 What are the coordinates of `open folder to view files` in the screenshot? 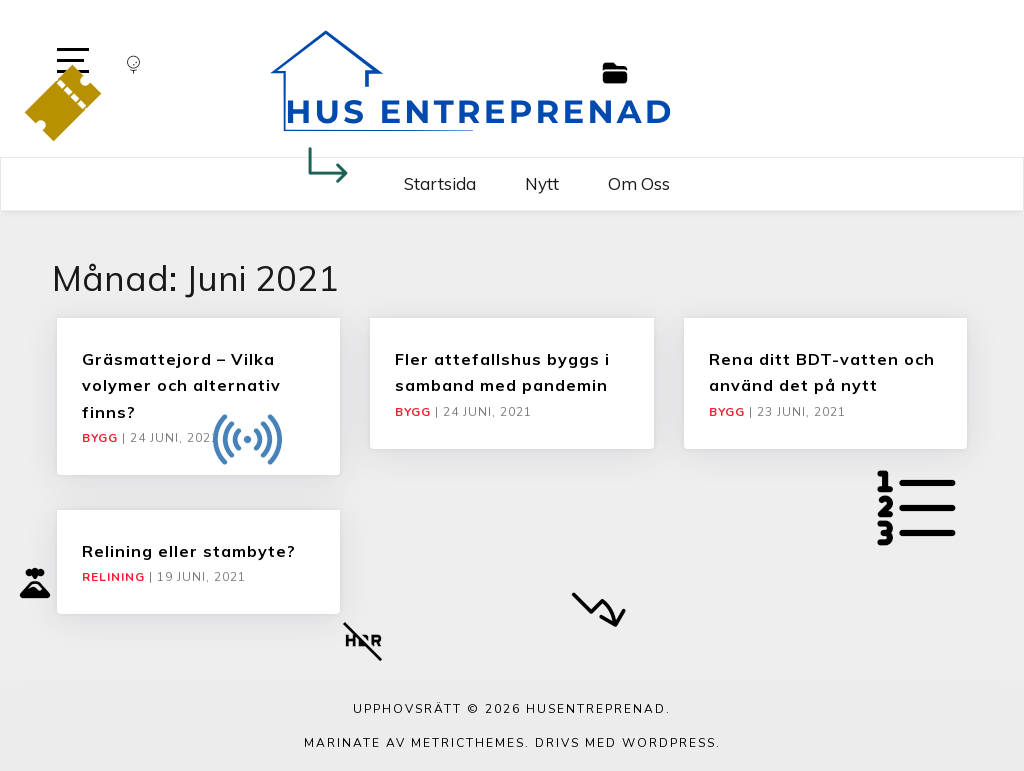 It's located at (615, 73).